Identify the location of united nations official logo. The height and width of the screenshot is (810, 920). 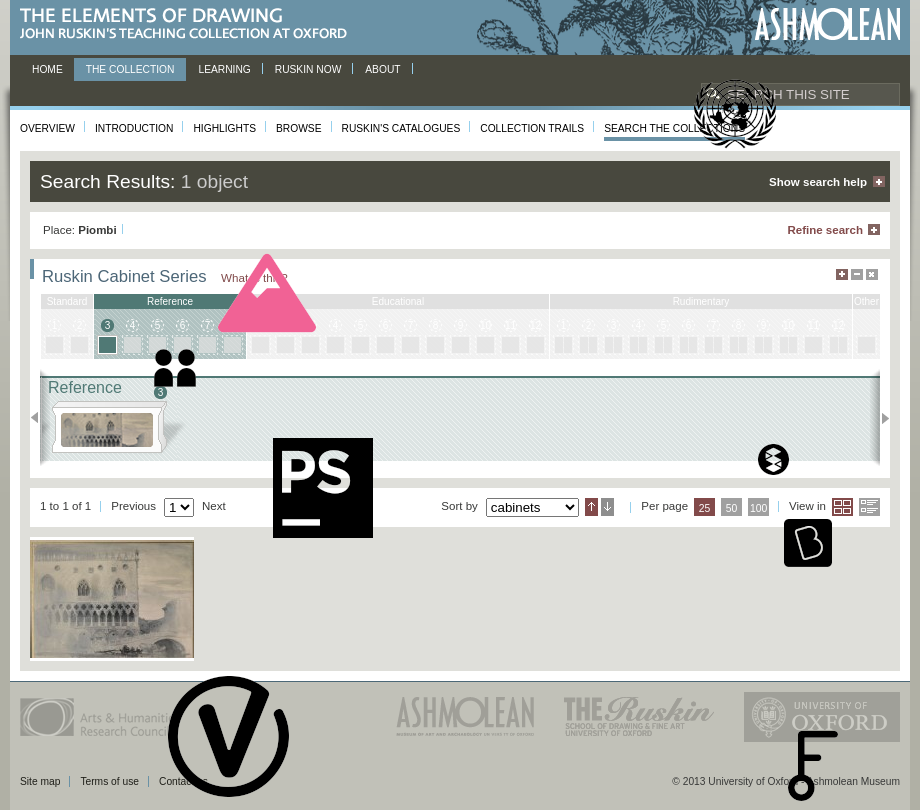
(735, 114).